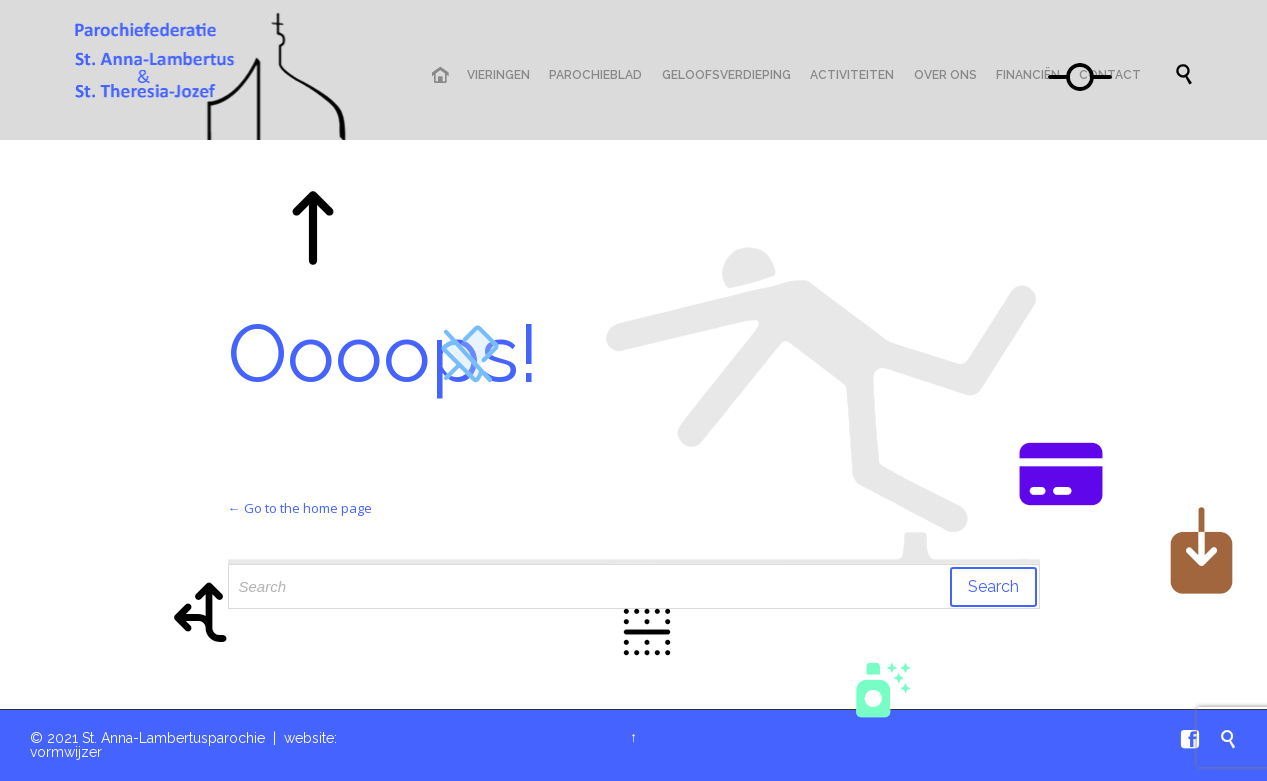 This screenshot has width=1267, height=781. What do you see at coordinates (1201, 550) in the screenshot?
I see `download file to device` at bounding box center [1201, 550].